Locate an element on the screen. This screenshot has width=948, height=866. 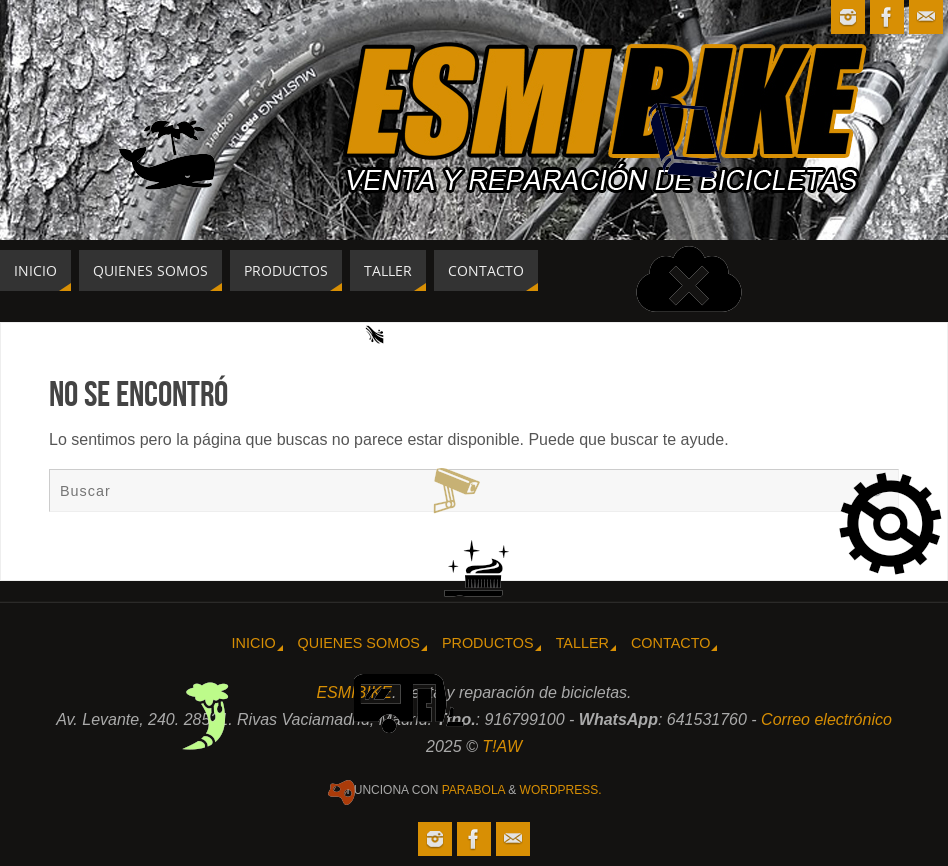
viking-themed beverage or tavern feature is located at coordinates (206, 715).